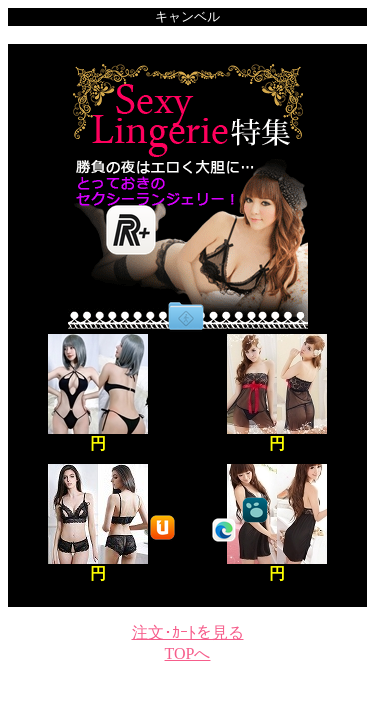 Image resolution: width=375 pixels, height=720 pixels. Describe the element at coordinates (131, 230) in the screenshot. I see `open RetroPlus retro gaming app` at that location.